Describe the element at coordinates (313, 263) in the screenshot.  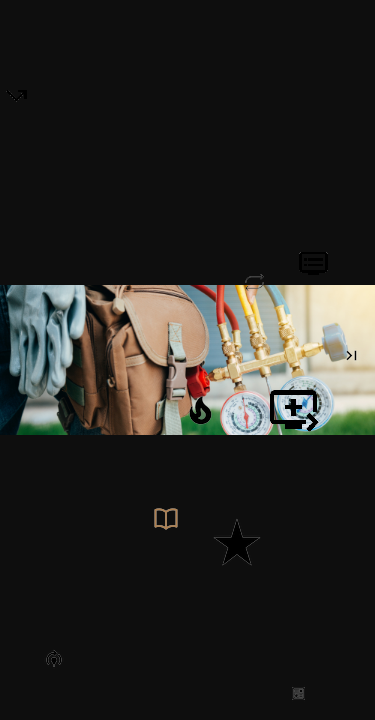
I see `access DVR or recorded content` at that location.